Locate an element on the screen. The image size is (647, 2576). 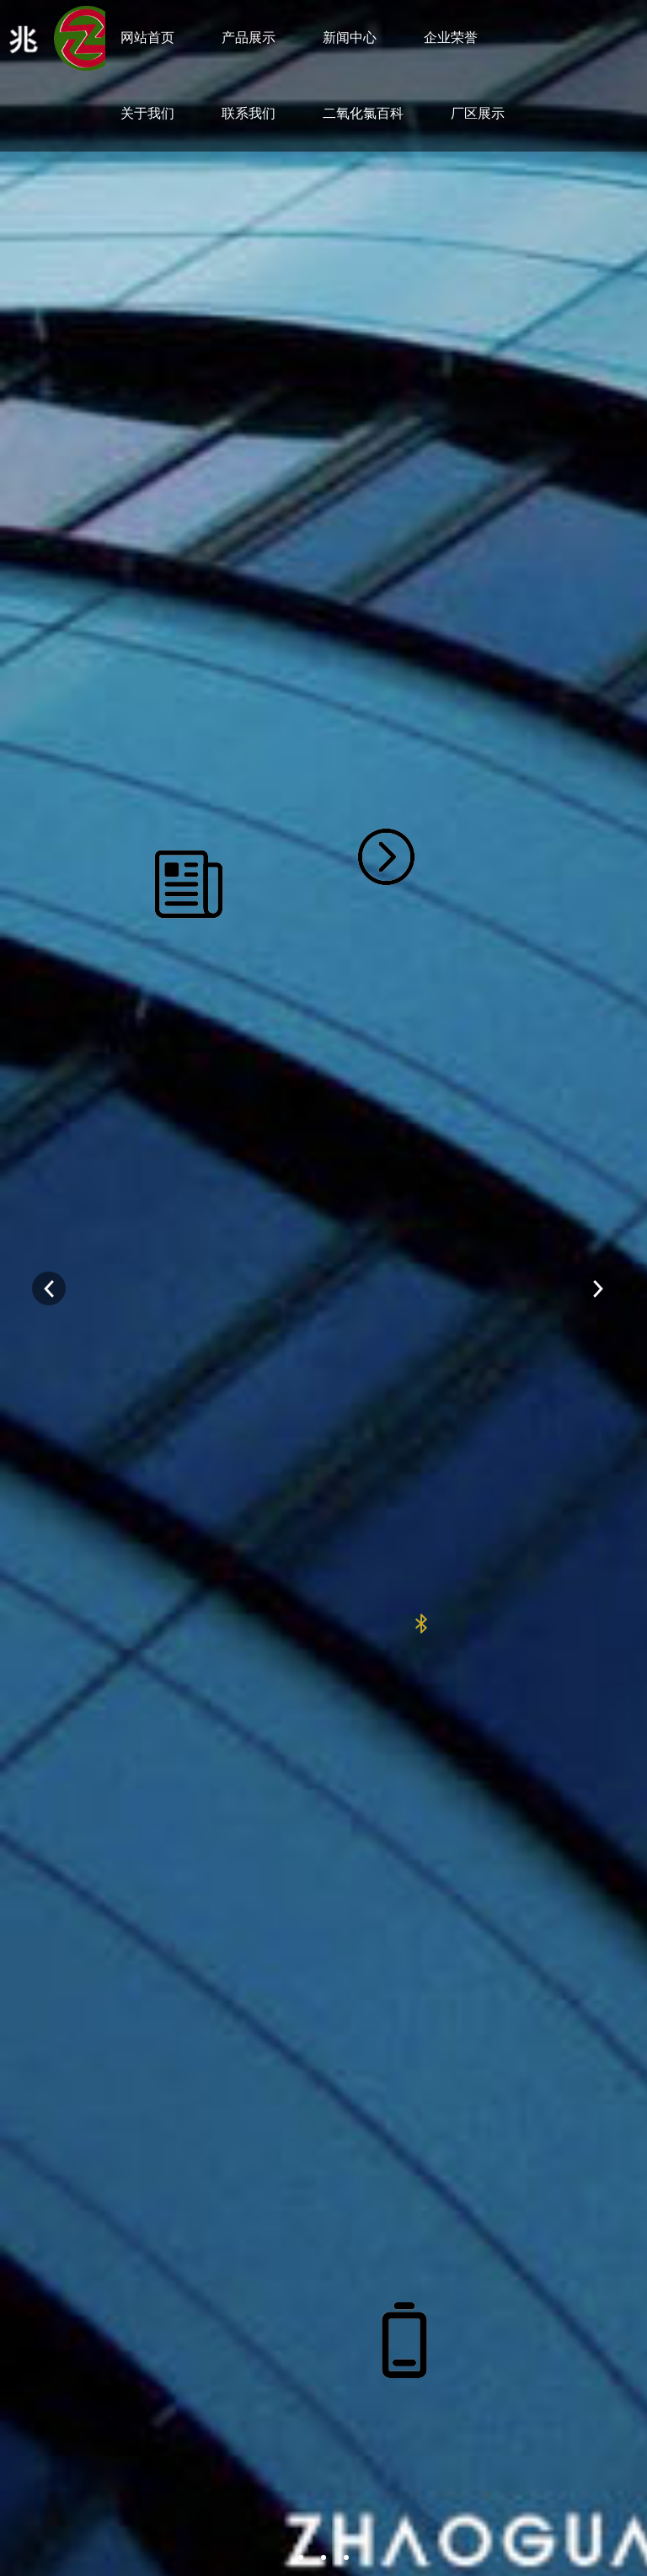
indicates low battery level is located at coordinates (404, 2340).